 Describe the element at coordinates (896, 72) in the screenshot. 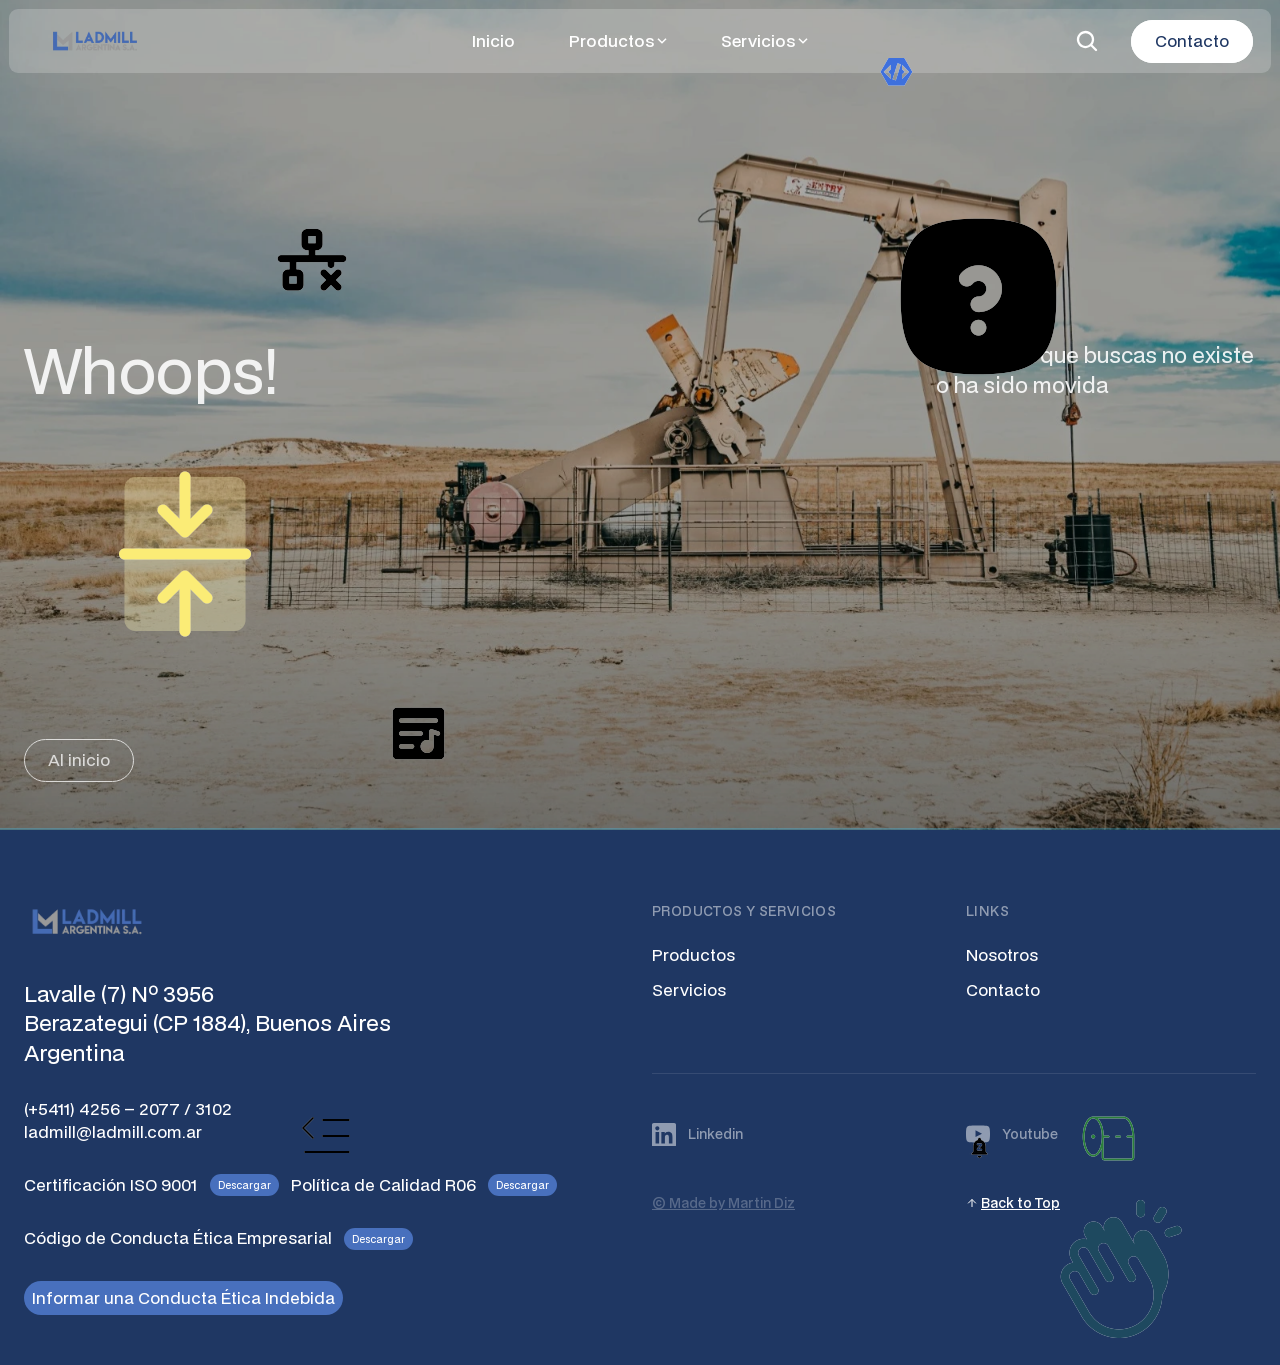

I see `indicates an early verified bot developer badge on discord` at that location.